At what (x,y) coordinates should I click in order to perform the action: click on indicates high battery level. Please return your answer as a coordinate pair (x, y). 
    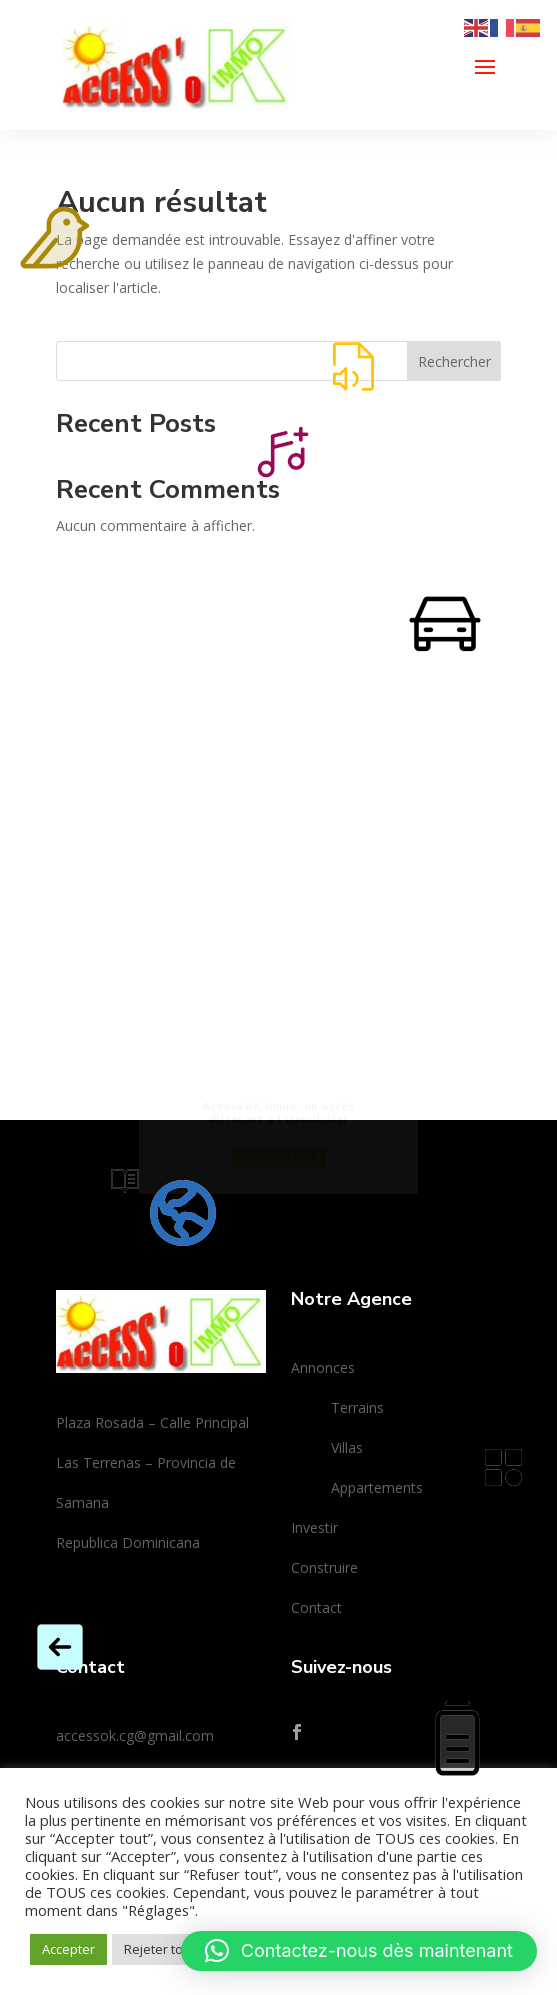
    Looking at the image, I should click on (457, 1739).